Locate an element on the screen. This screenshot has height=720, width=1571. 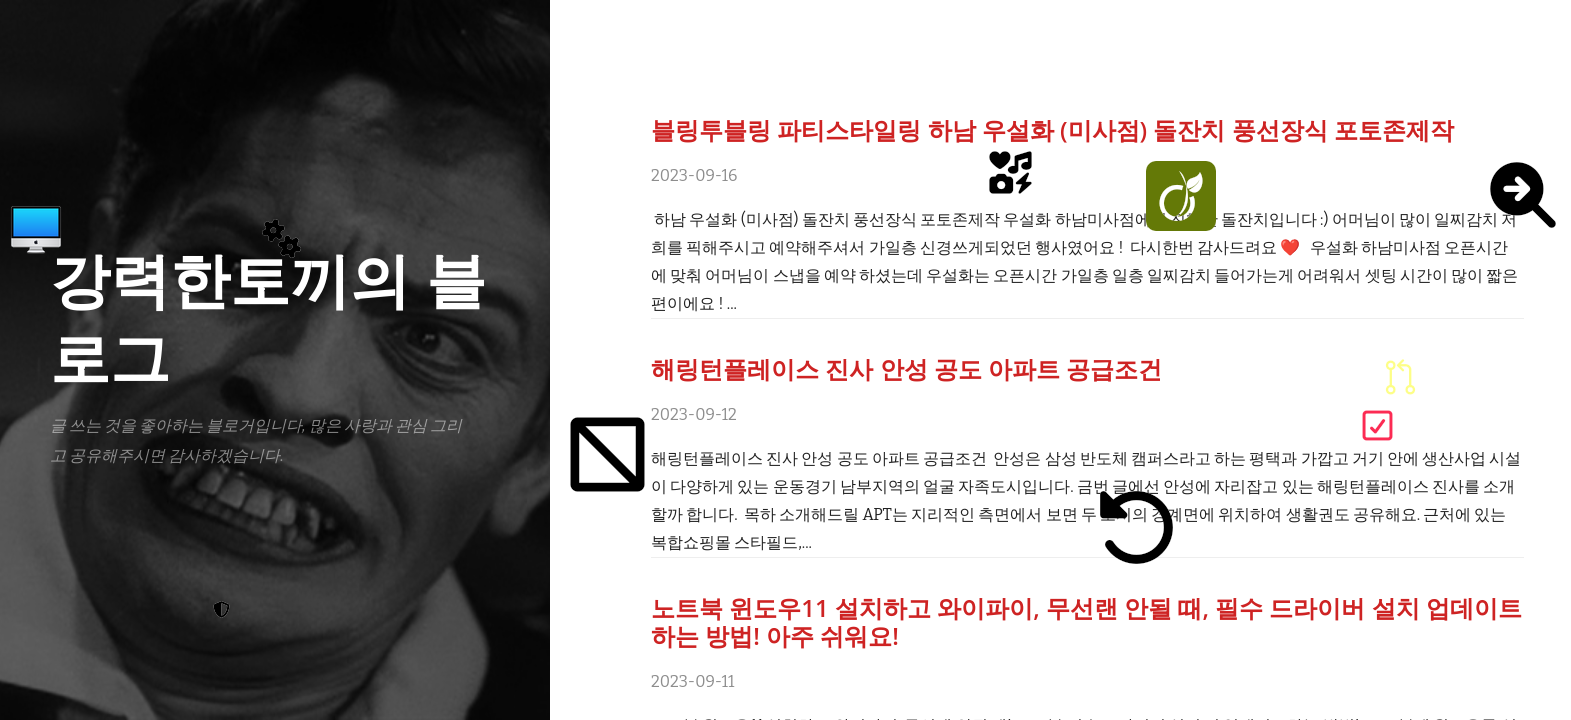
view security or protection settings is located at coordinates (221, 609).